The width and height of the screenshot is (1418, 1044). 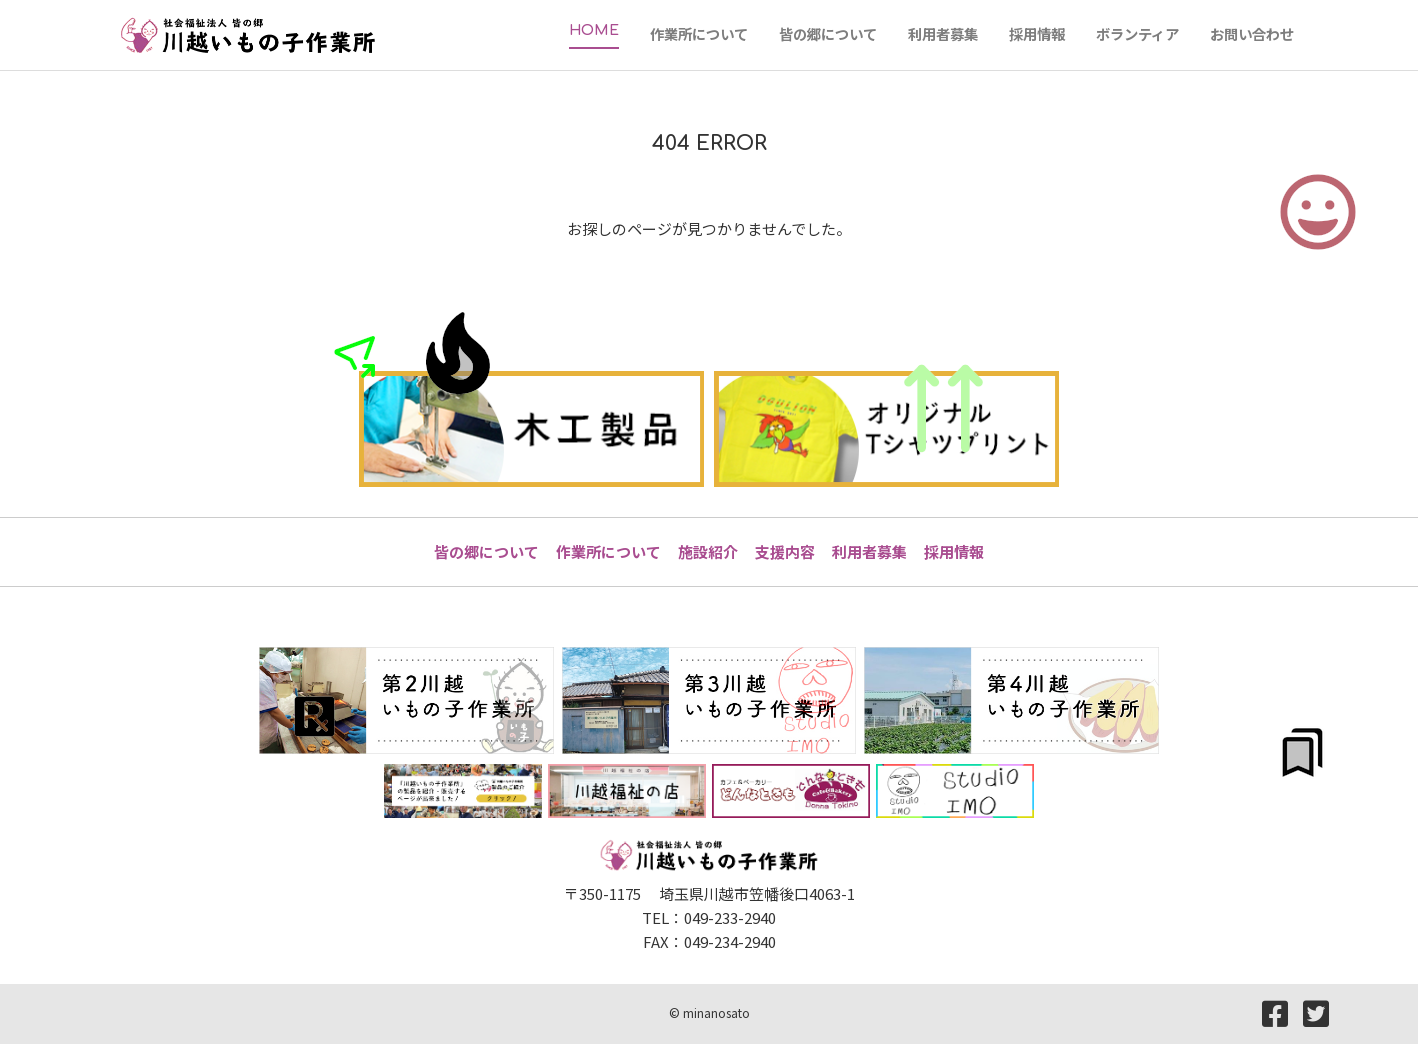 What do you see at coordinates (1302, 752) in the screenshot?
I see `view your saved bookmarks` at bounding box center [1302, 752].